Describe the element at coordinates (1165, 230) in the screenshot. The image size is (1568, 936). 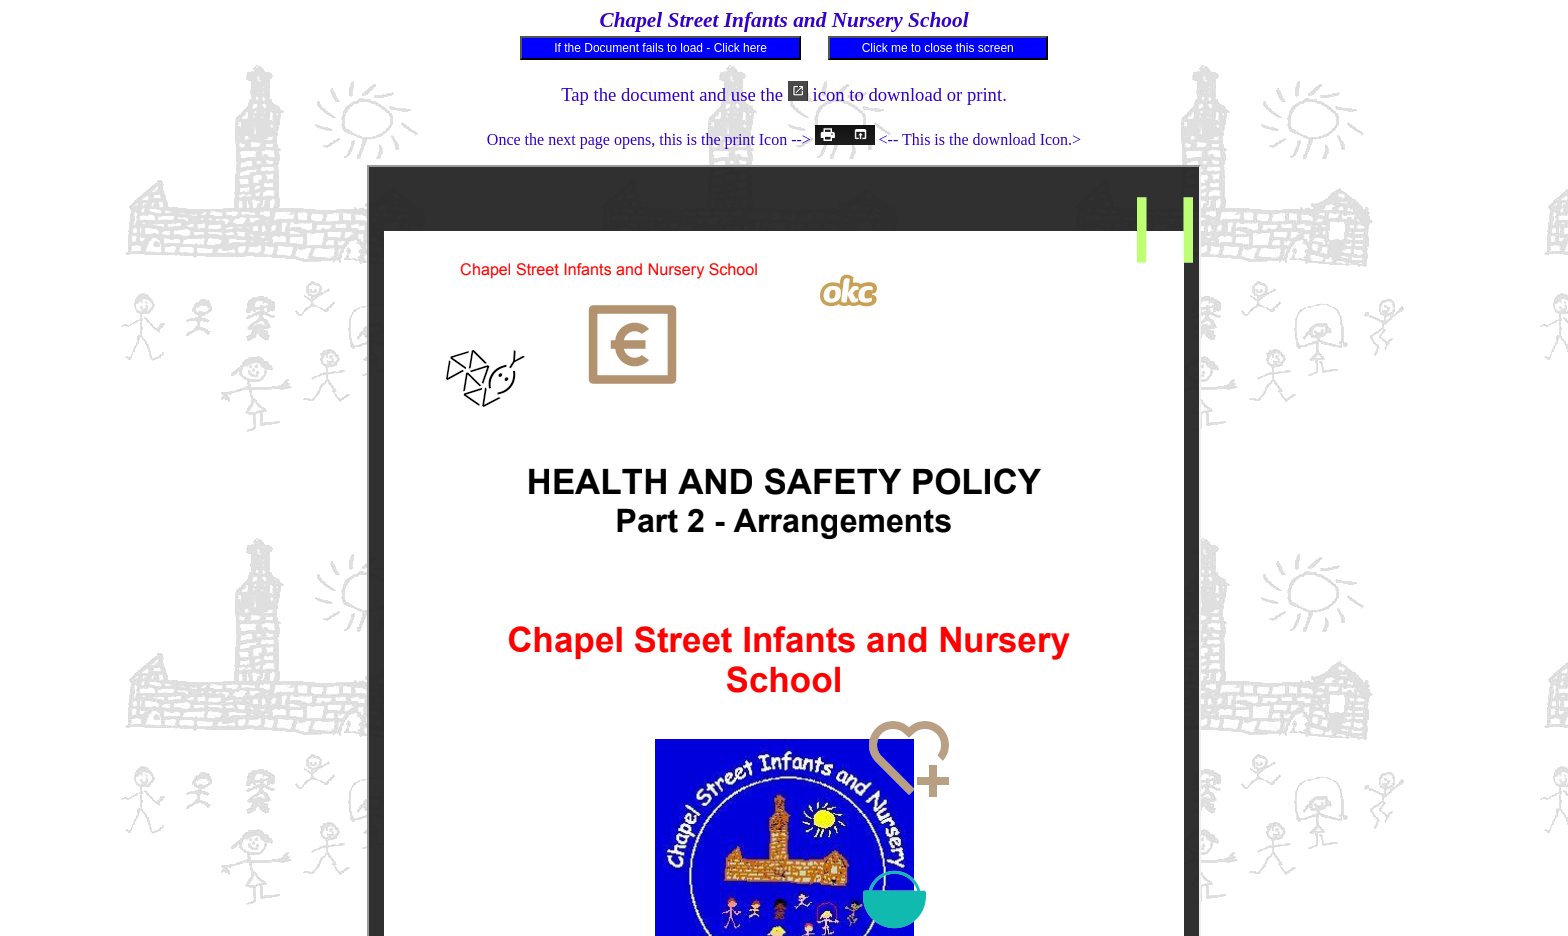
I see `pause media playback` at that location.